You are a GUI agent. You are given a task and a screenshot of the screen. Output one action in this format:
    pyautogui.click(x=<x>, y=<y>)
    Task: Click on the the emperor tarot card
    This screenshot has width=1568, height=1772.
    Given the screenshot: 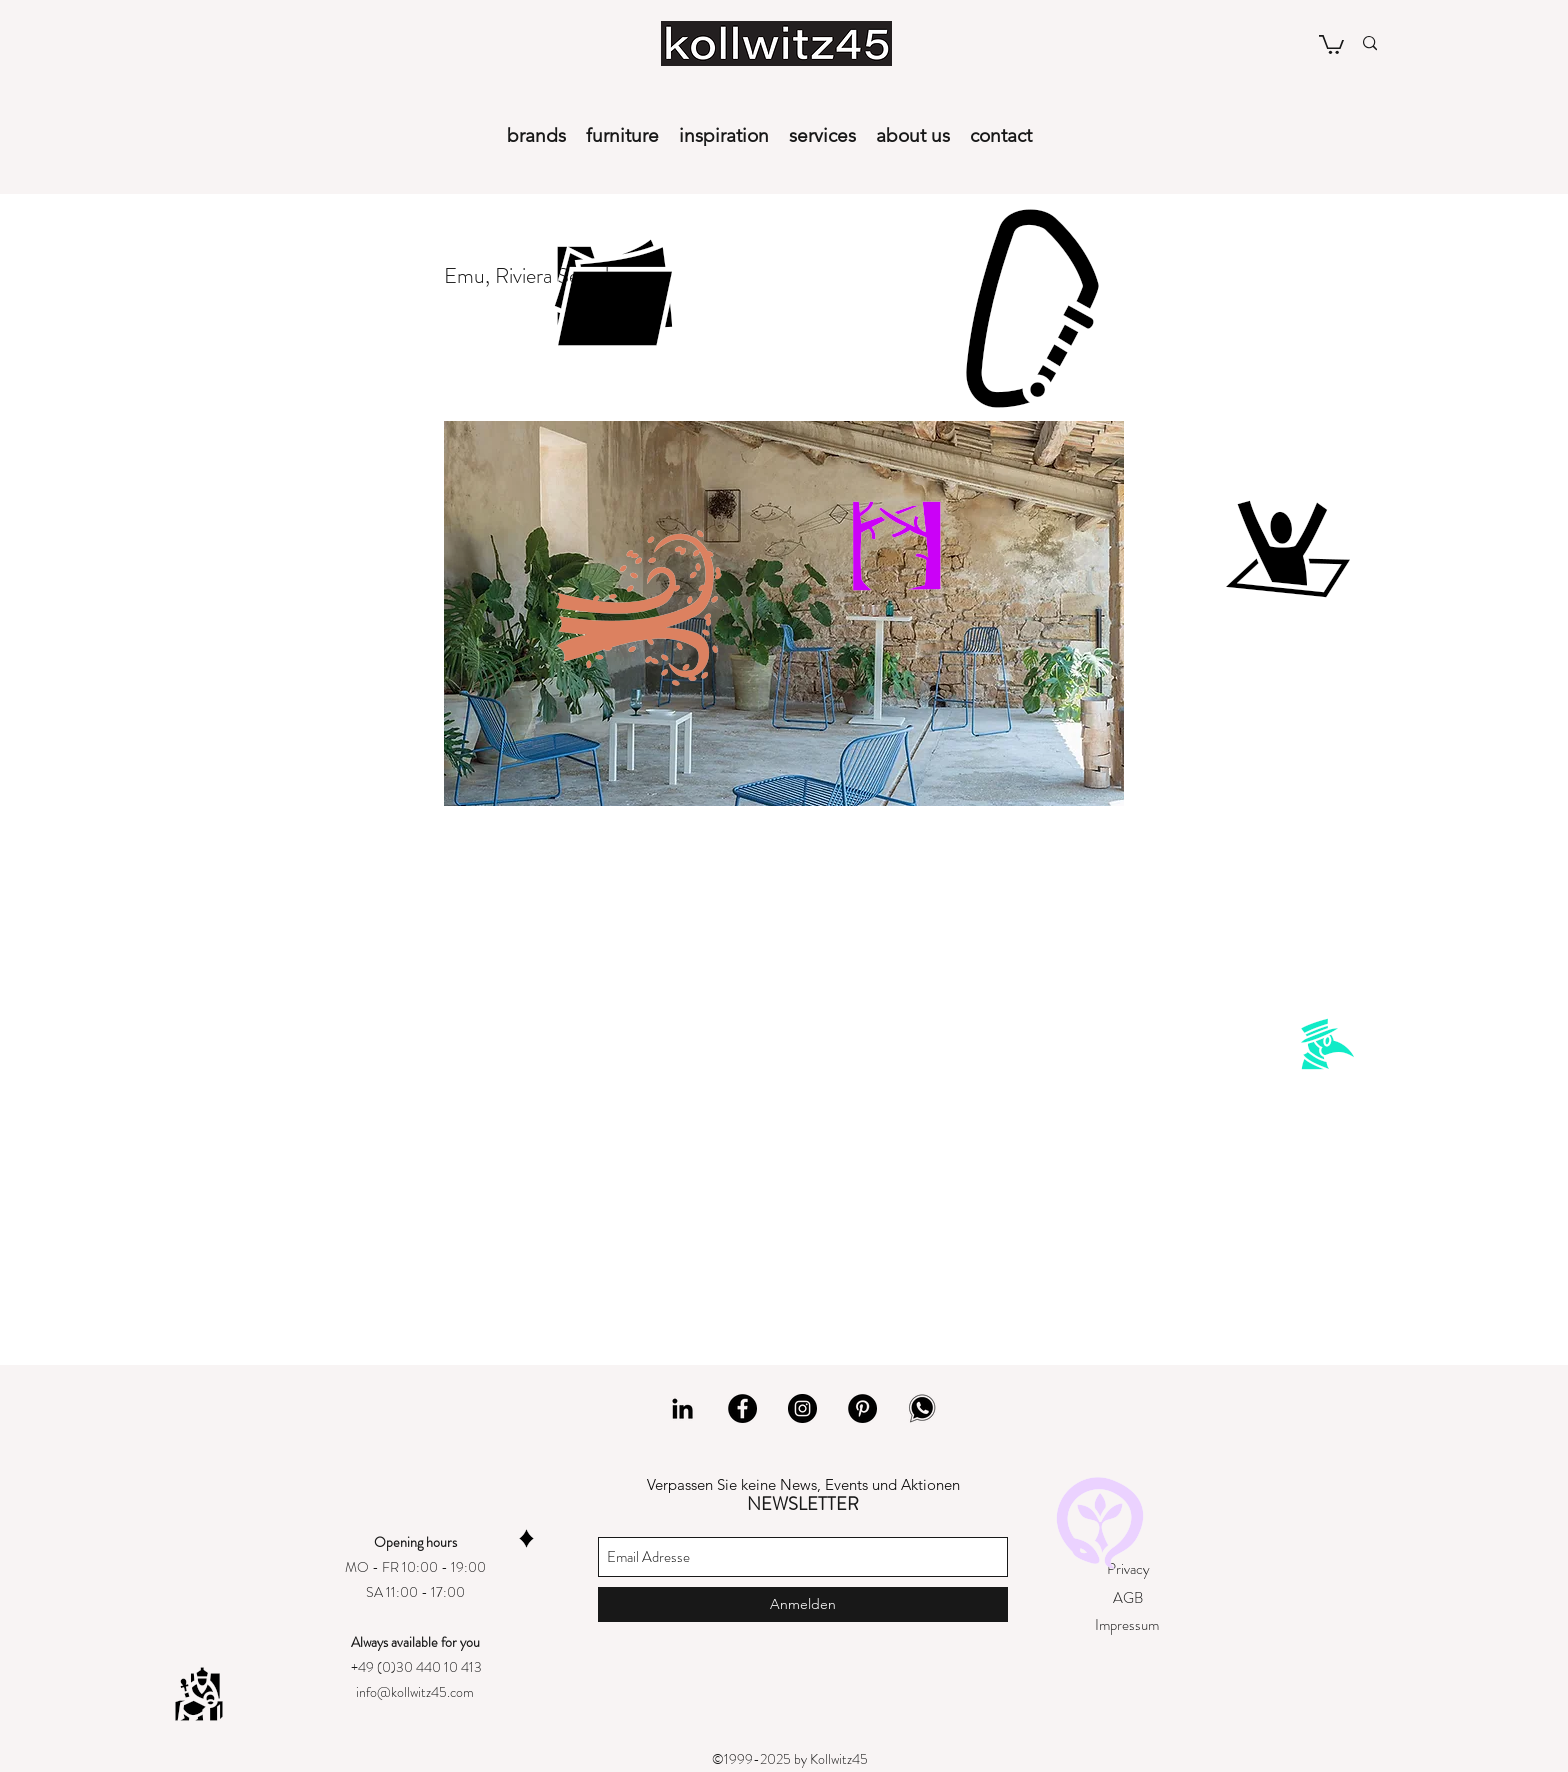 What is the action you would take?
    pyautogui.click(x=199, y=1694)
    